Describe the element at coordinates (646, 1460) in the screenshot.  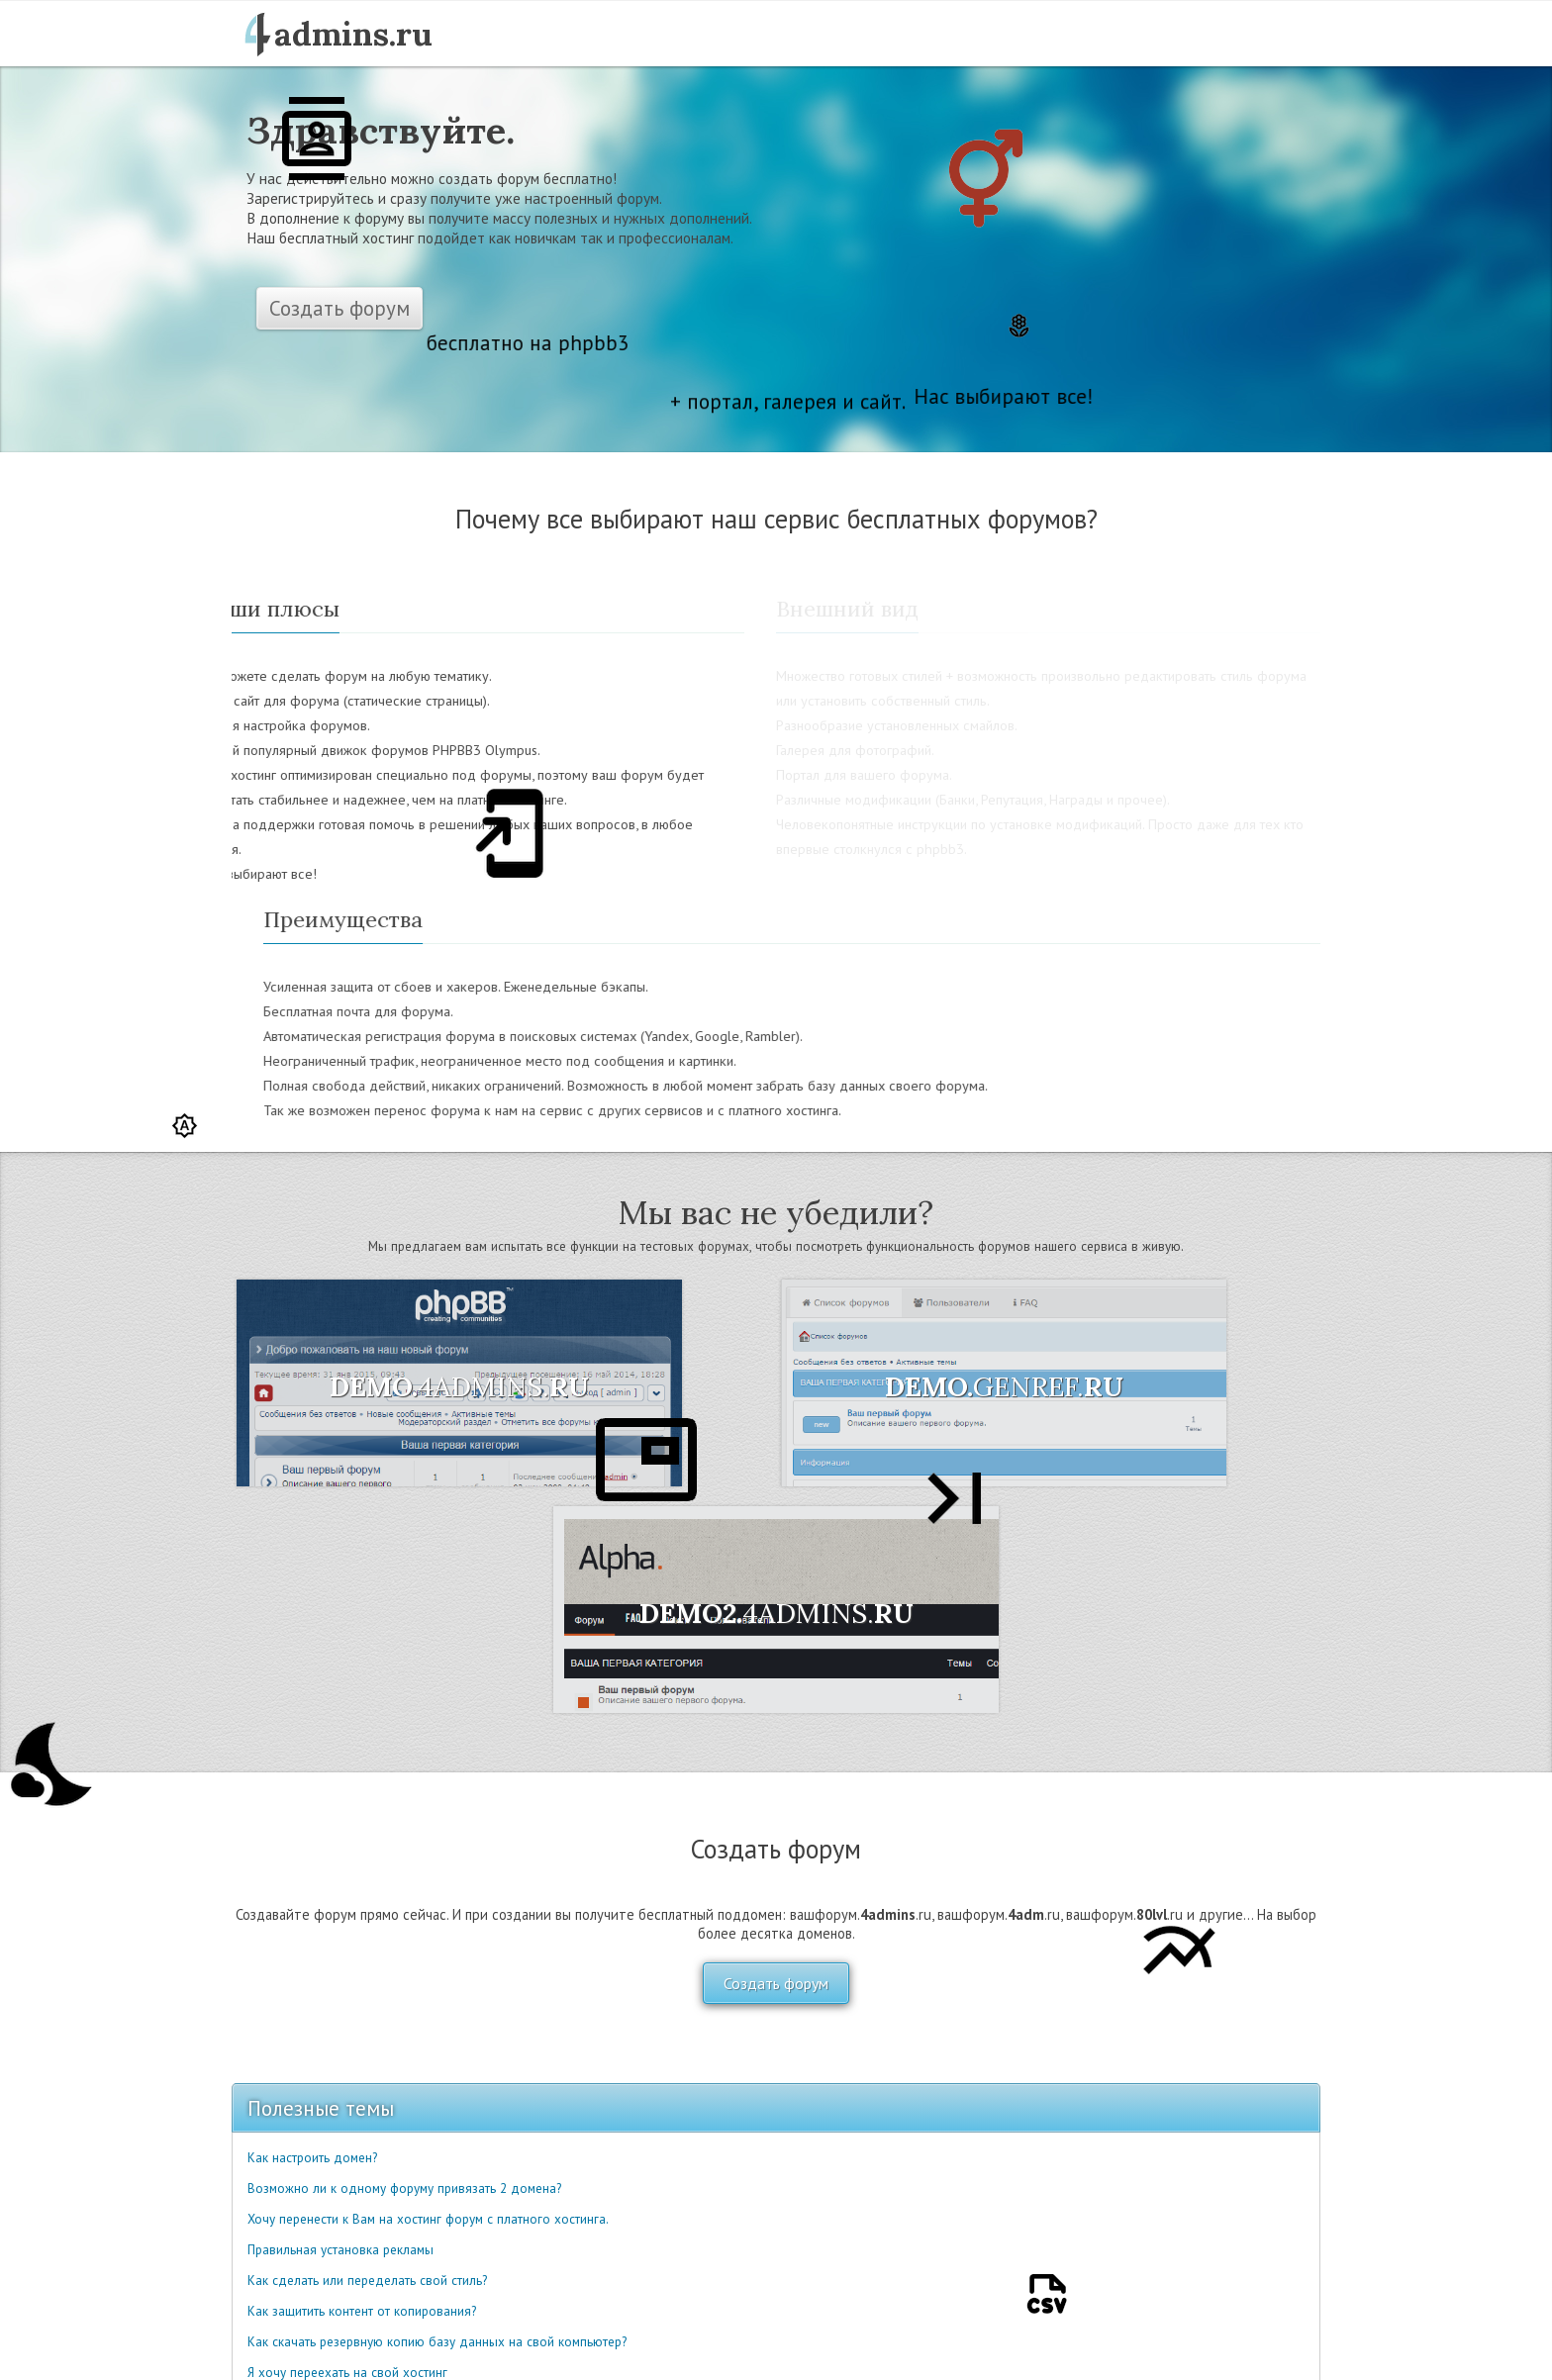
I see `enable picture-in-picture mode` at that location.